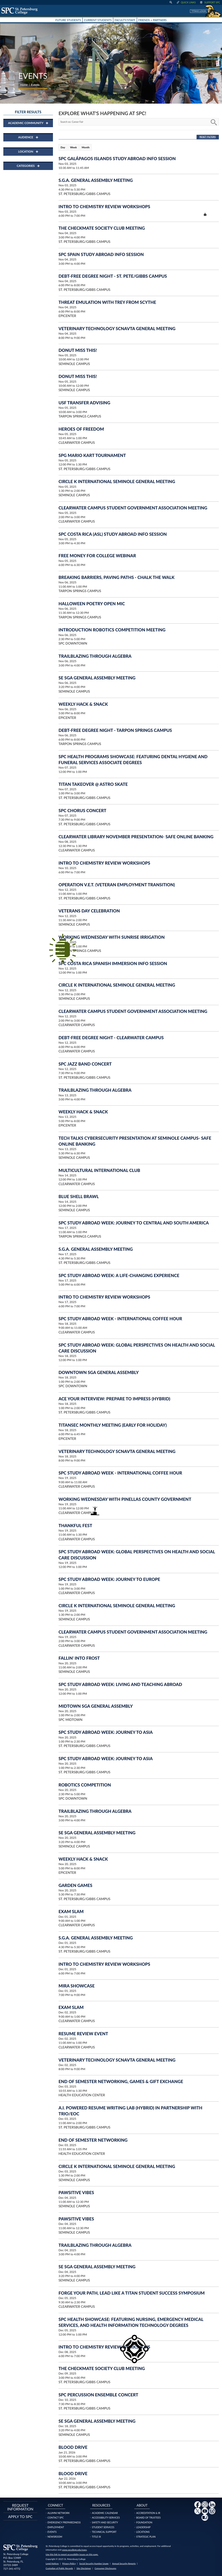 This screenshot has height=2576, width=222. Describe the element at coordinates (134, 2349) in the screenshot. I see `network or connection hub icon` at that location.